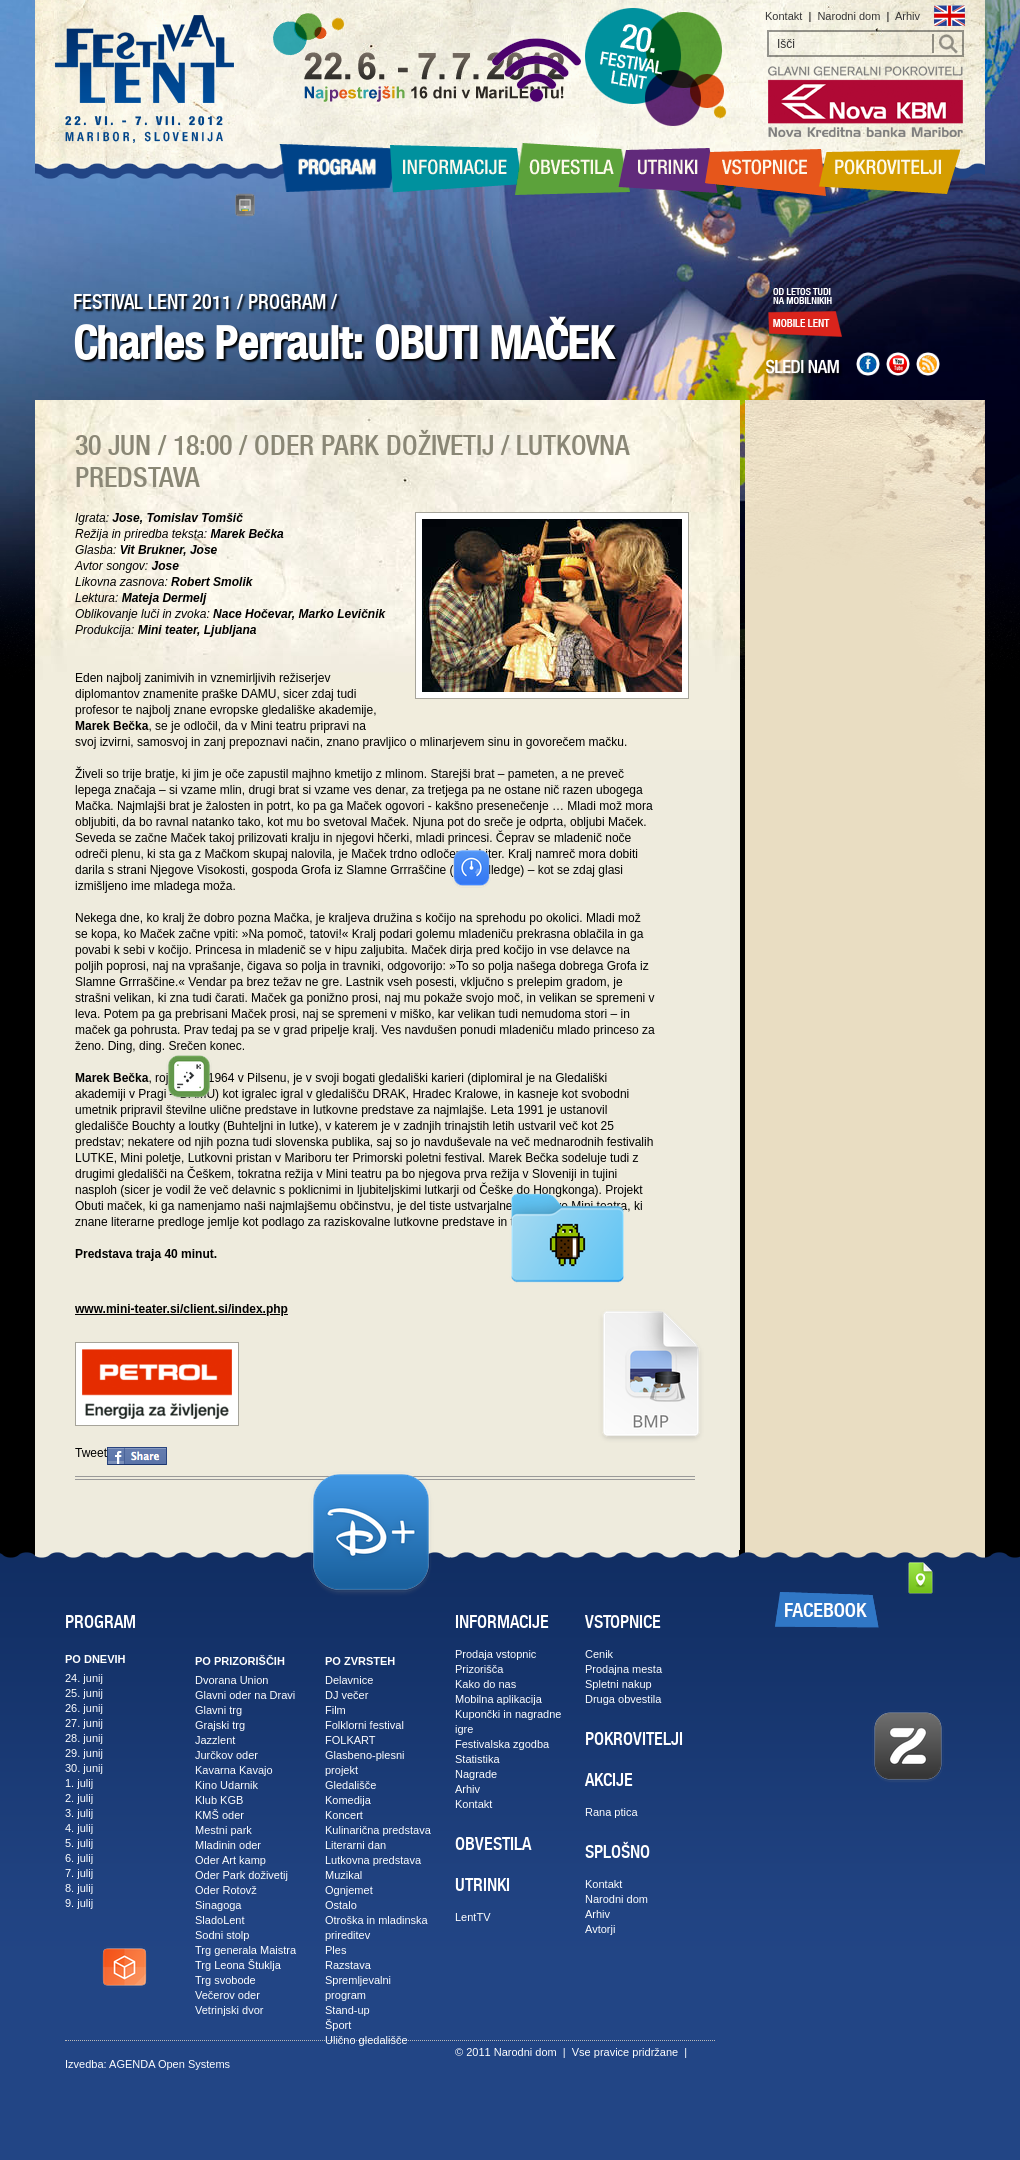  I want to click on open zen browser, so click(908, 1746).